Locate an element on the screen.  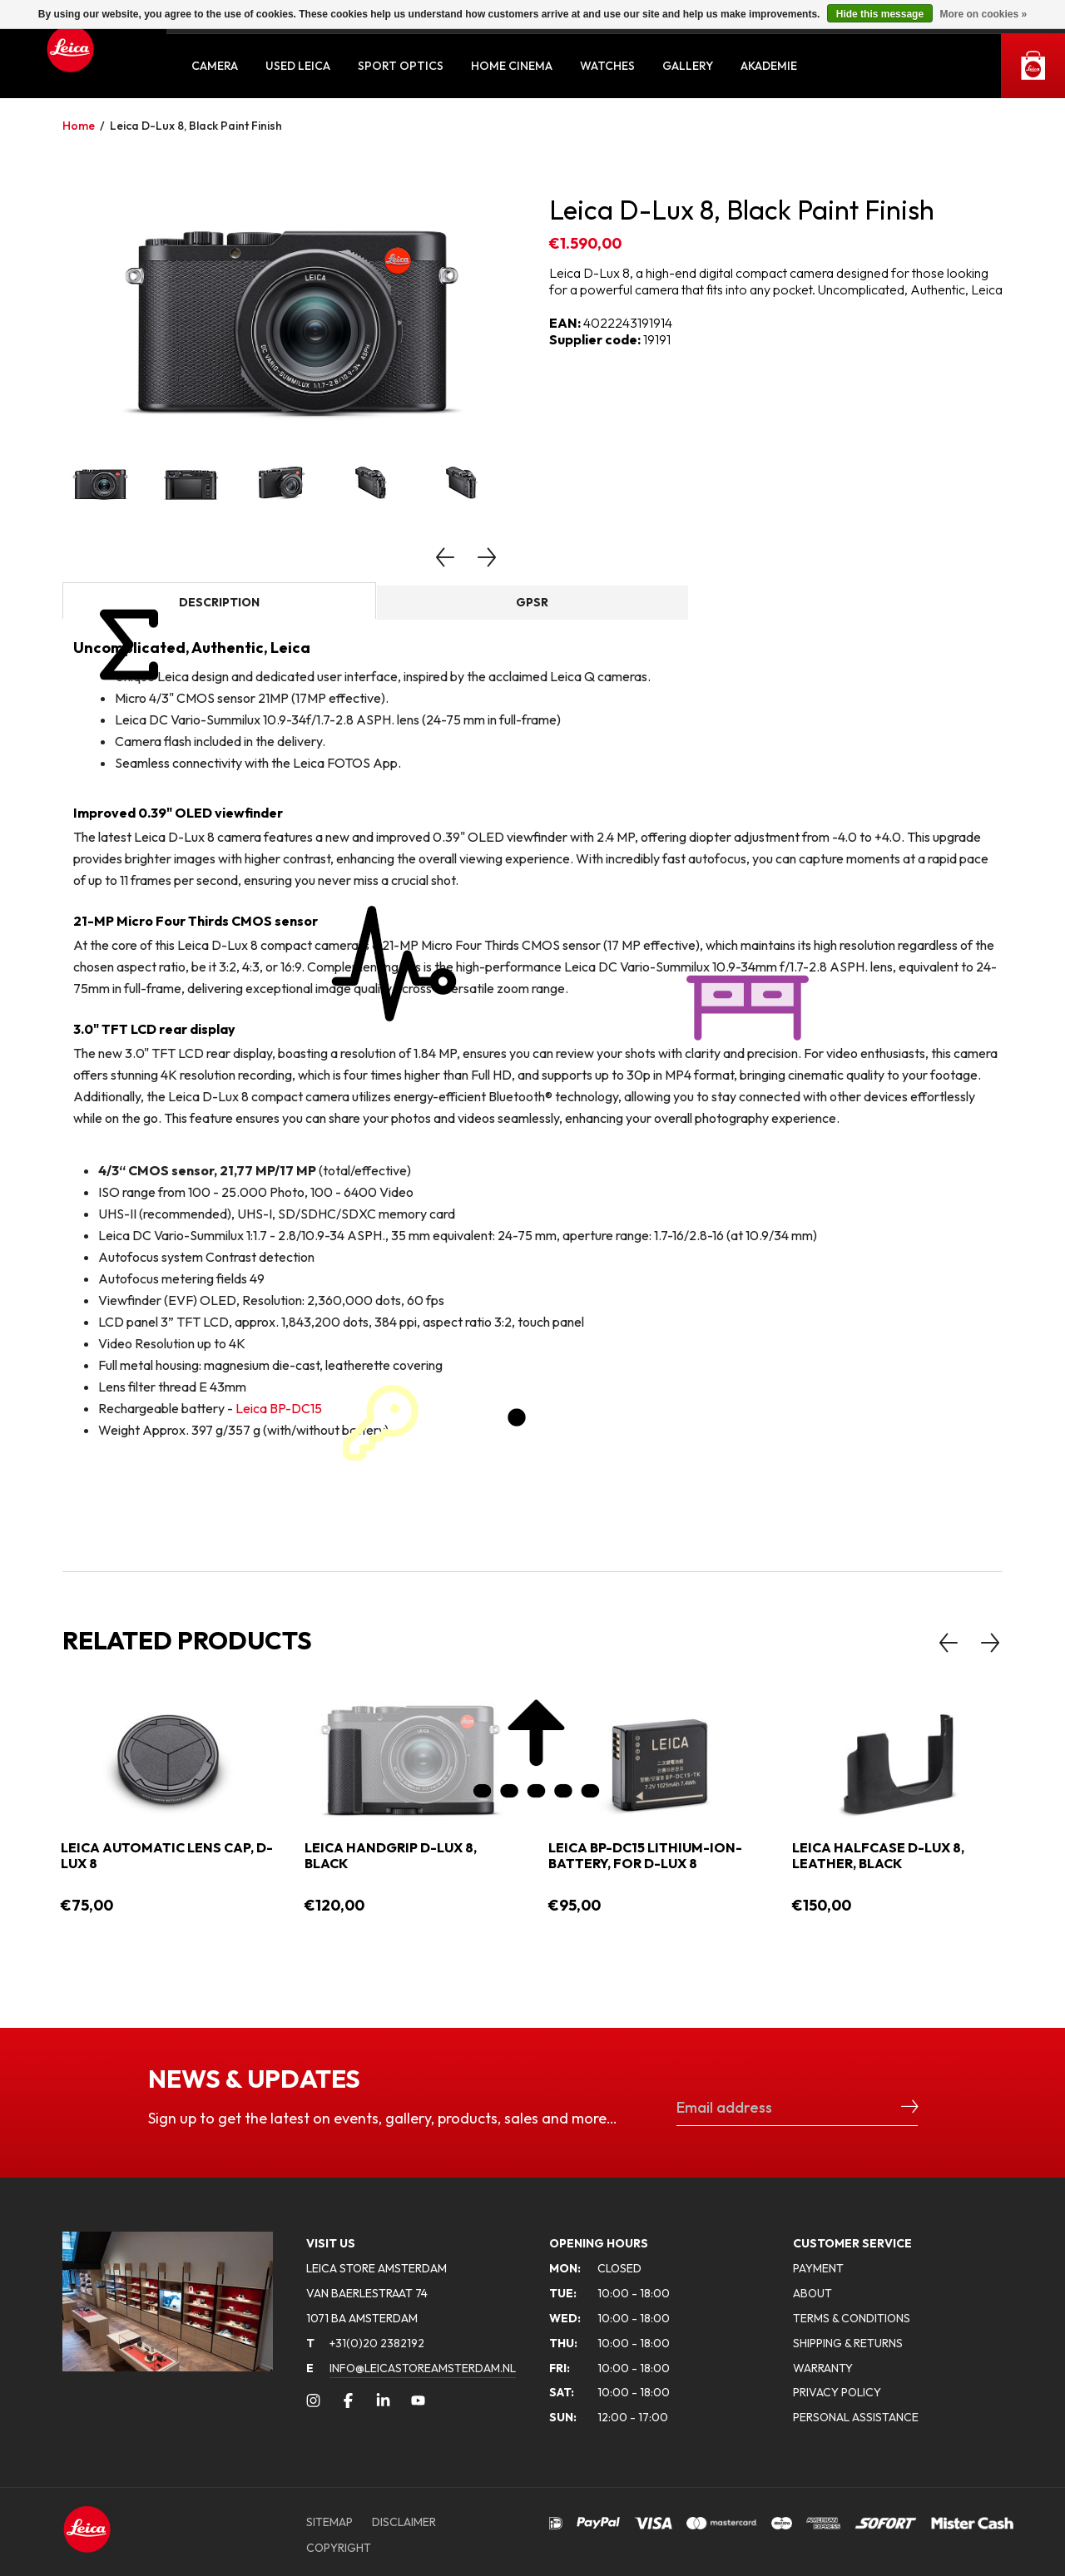
indicates no wifi signal available is located at coordinates (517, 1375).